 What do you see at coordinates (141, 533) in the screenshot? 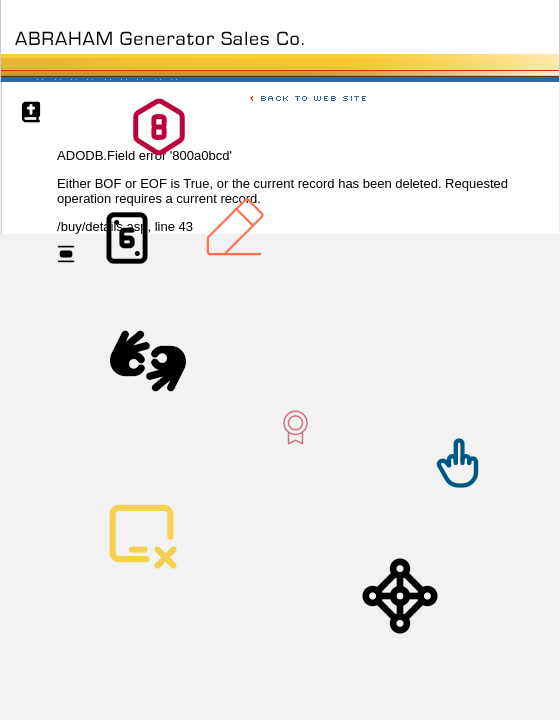
I see `disconnect or remove iPad from horizontal display` at bounding box center [141, 533].